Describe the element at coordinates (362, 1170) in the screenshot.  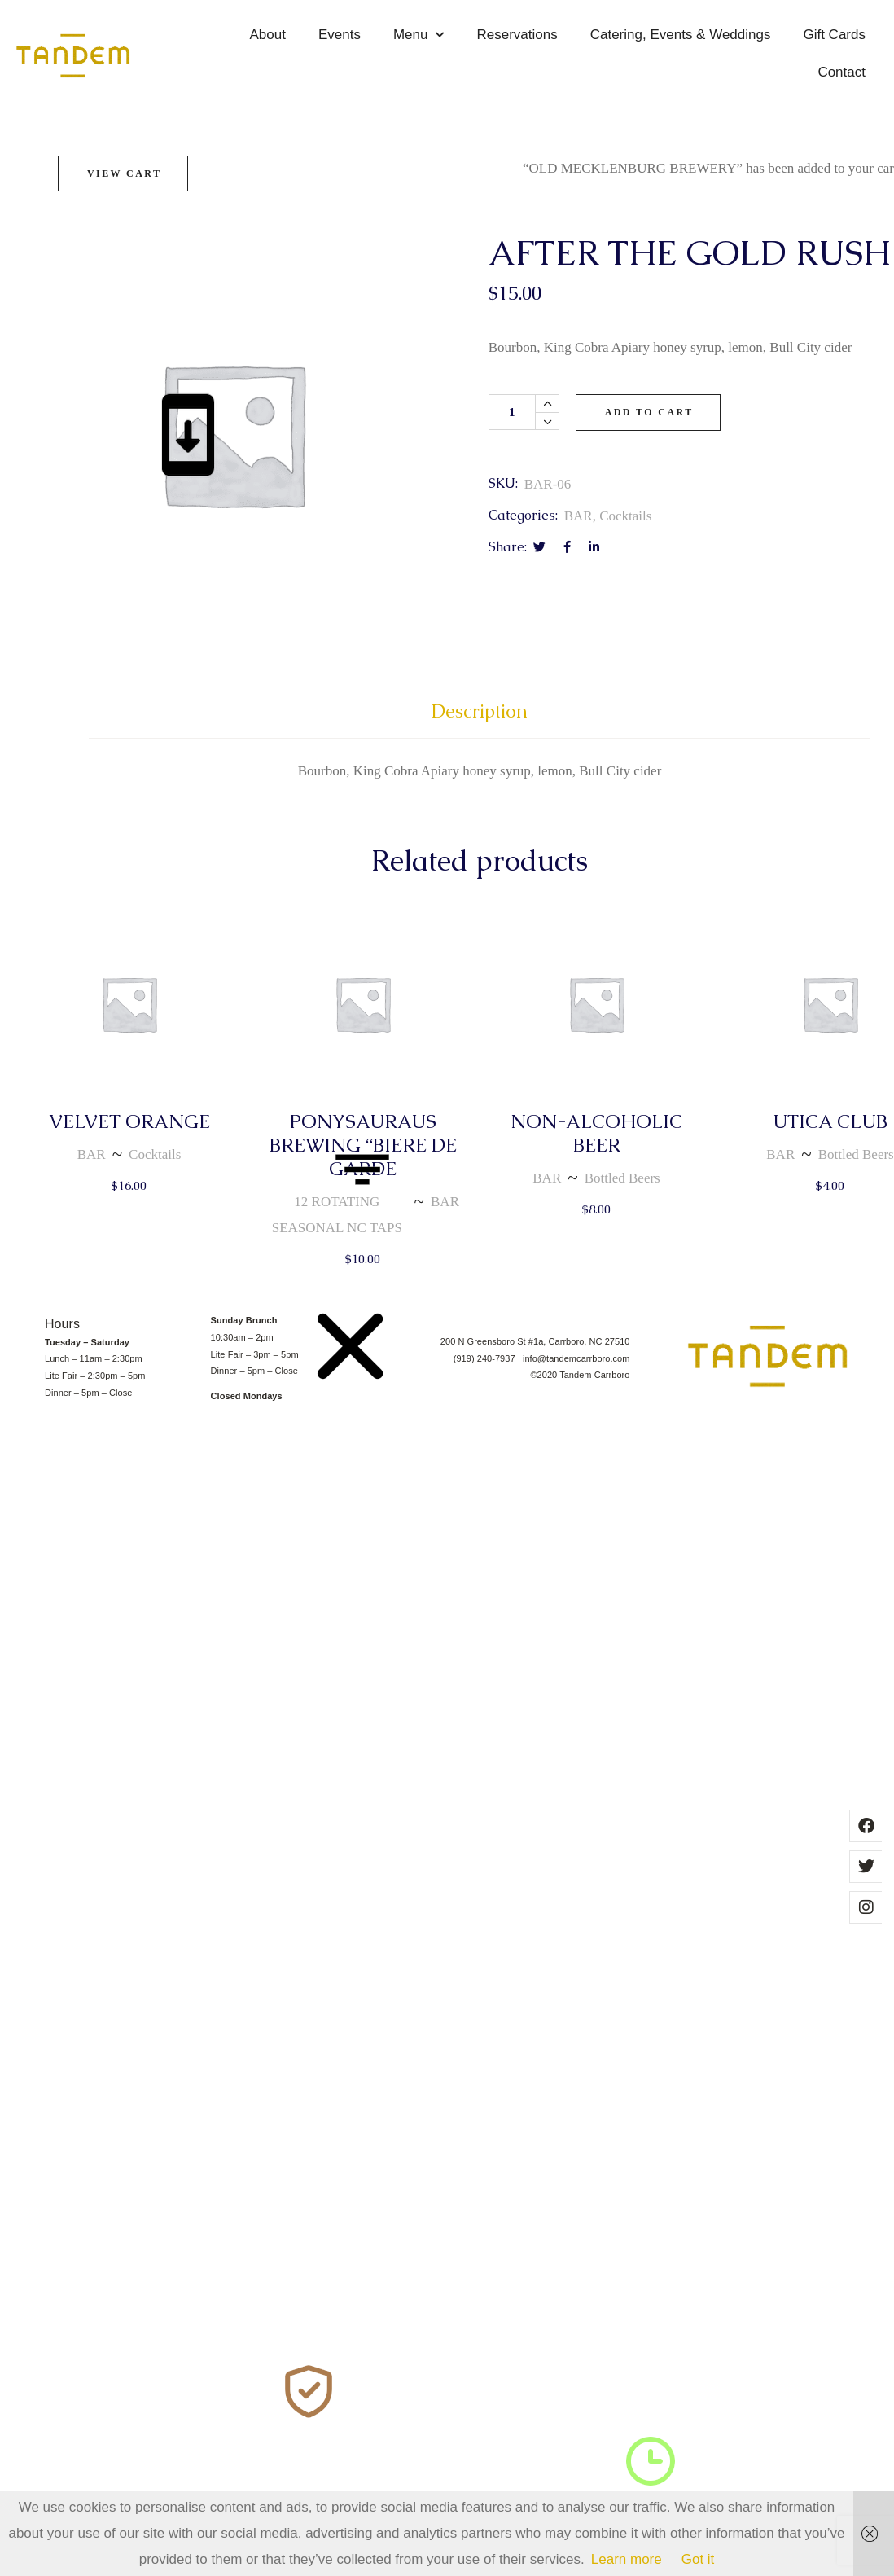
I see `filter list or search results` at that location.